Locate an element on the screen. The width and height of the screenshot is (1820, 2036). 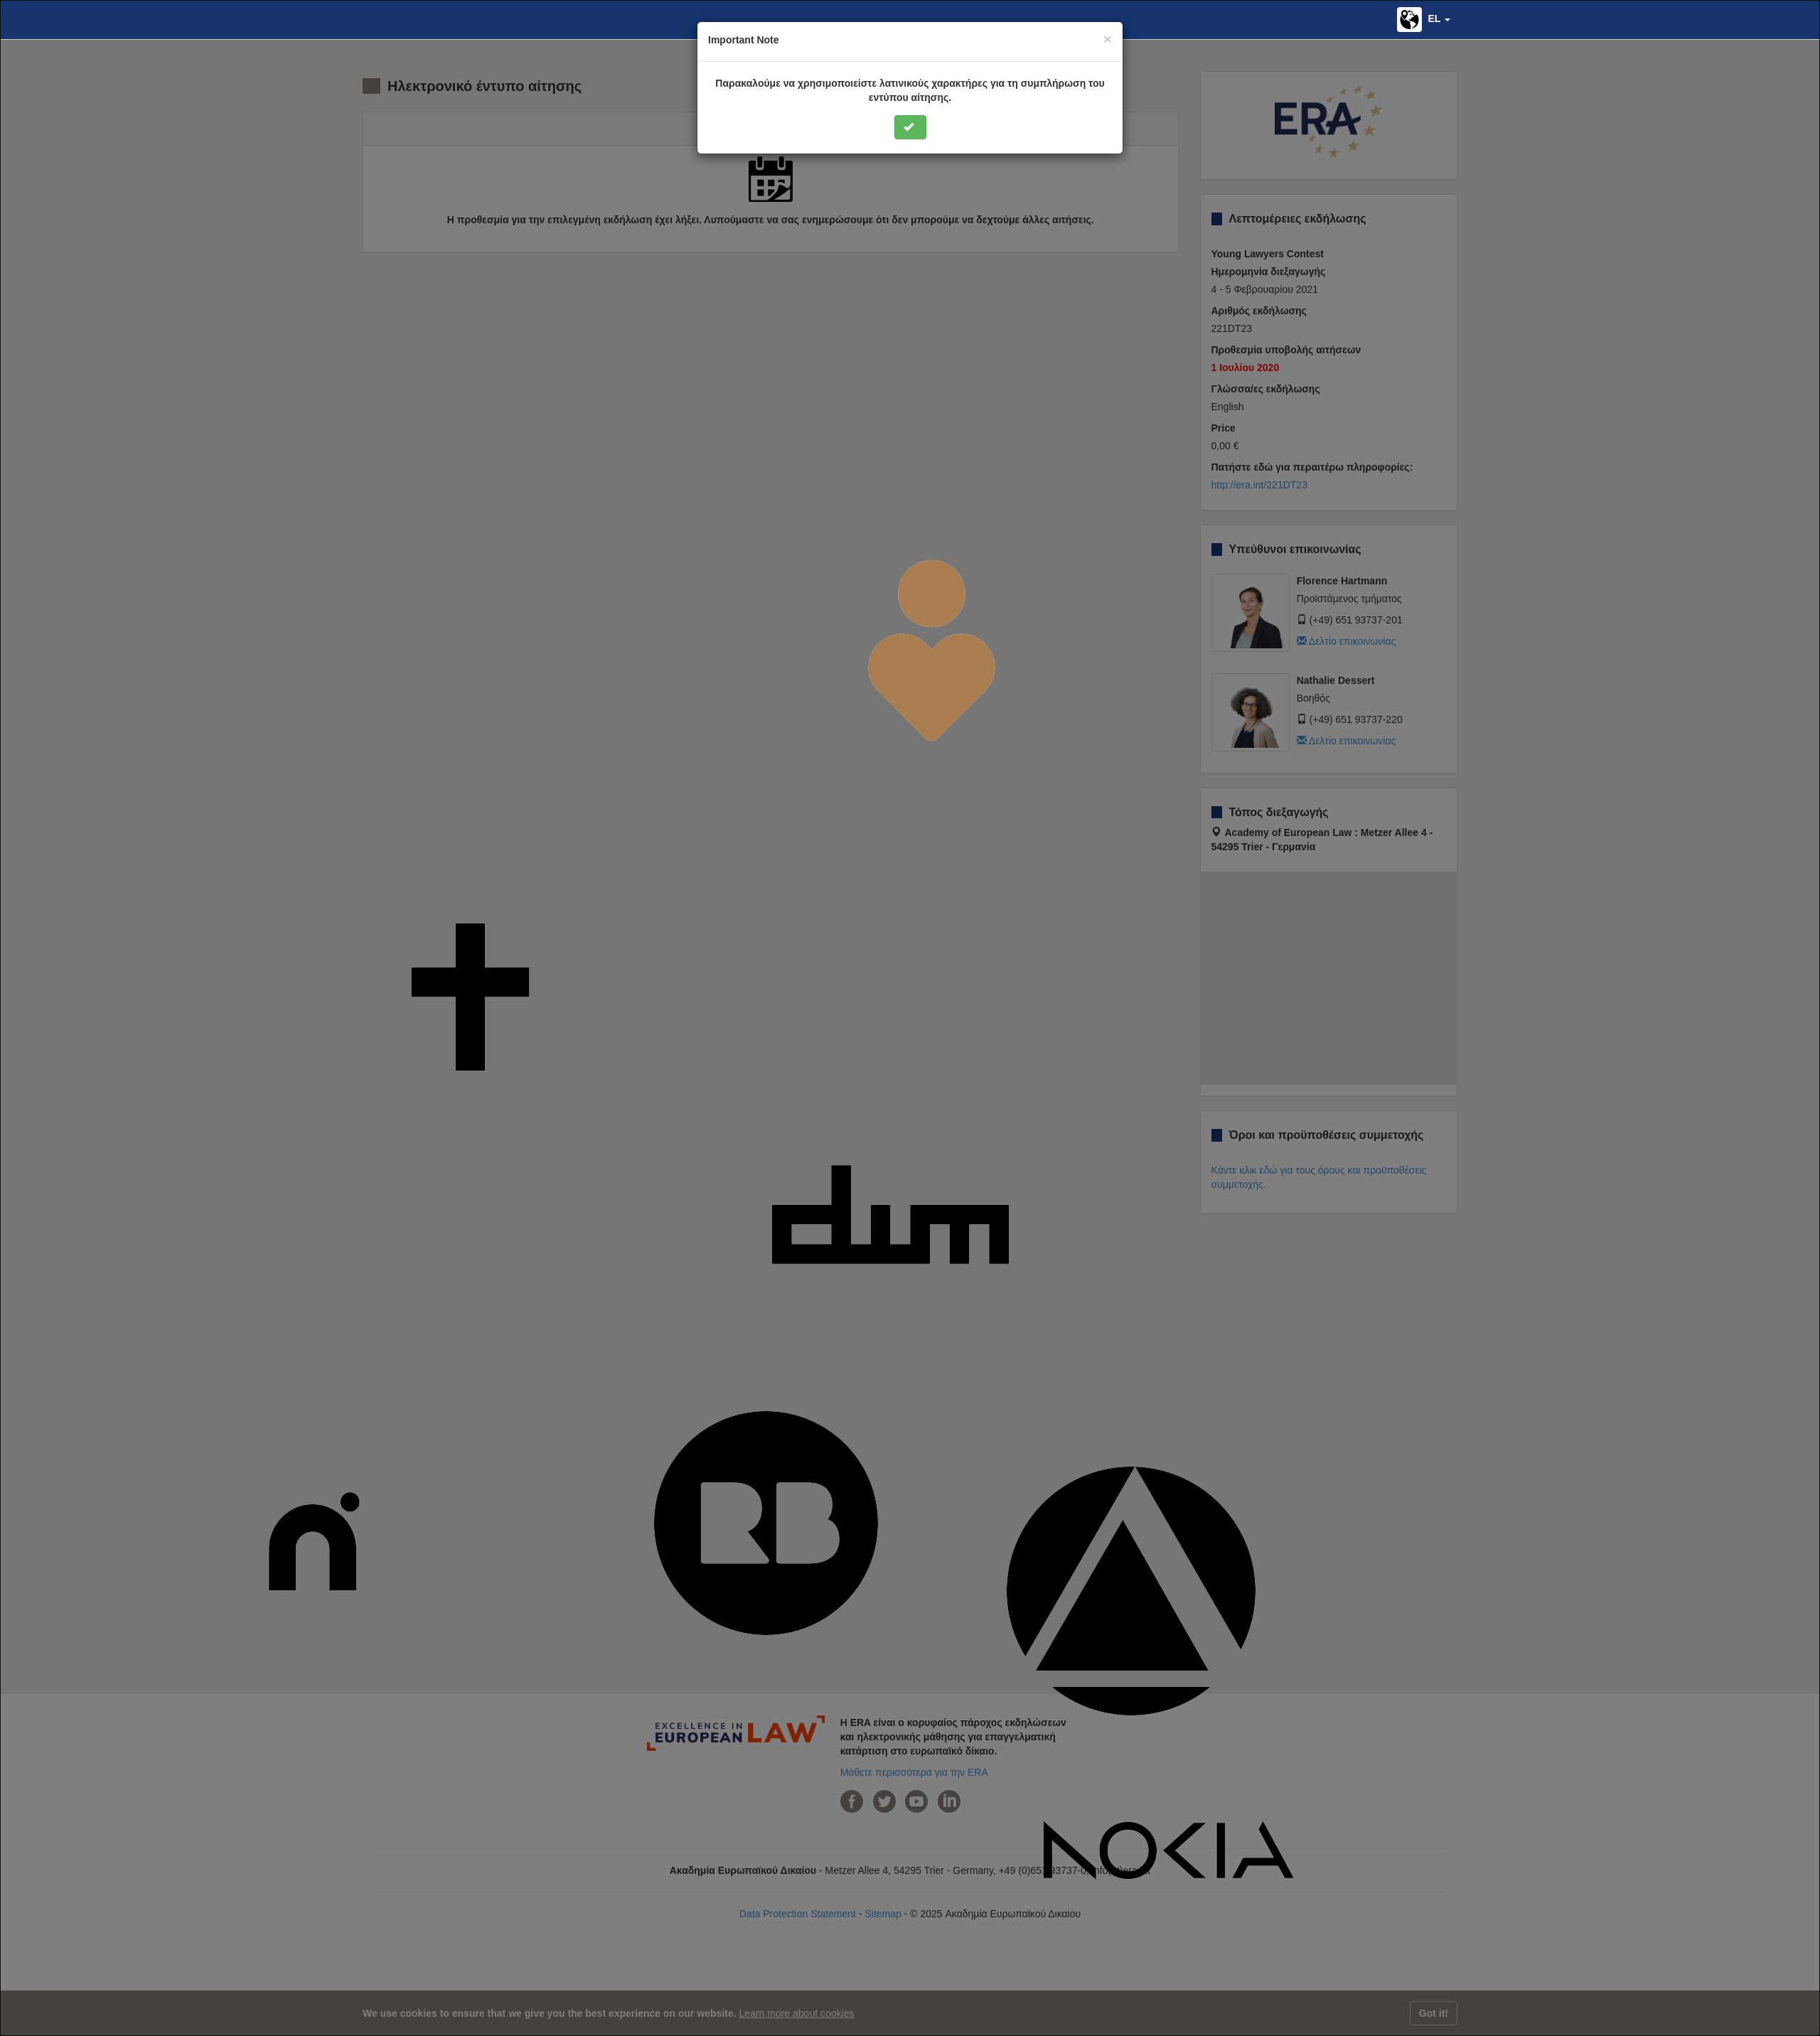
empathize with or show compassion for a user is located at coordinates (931, 652).